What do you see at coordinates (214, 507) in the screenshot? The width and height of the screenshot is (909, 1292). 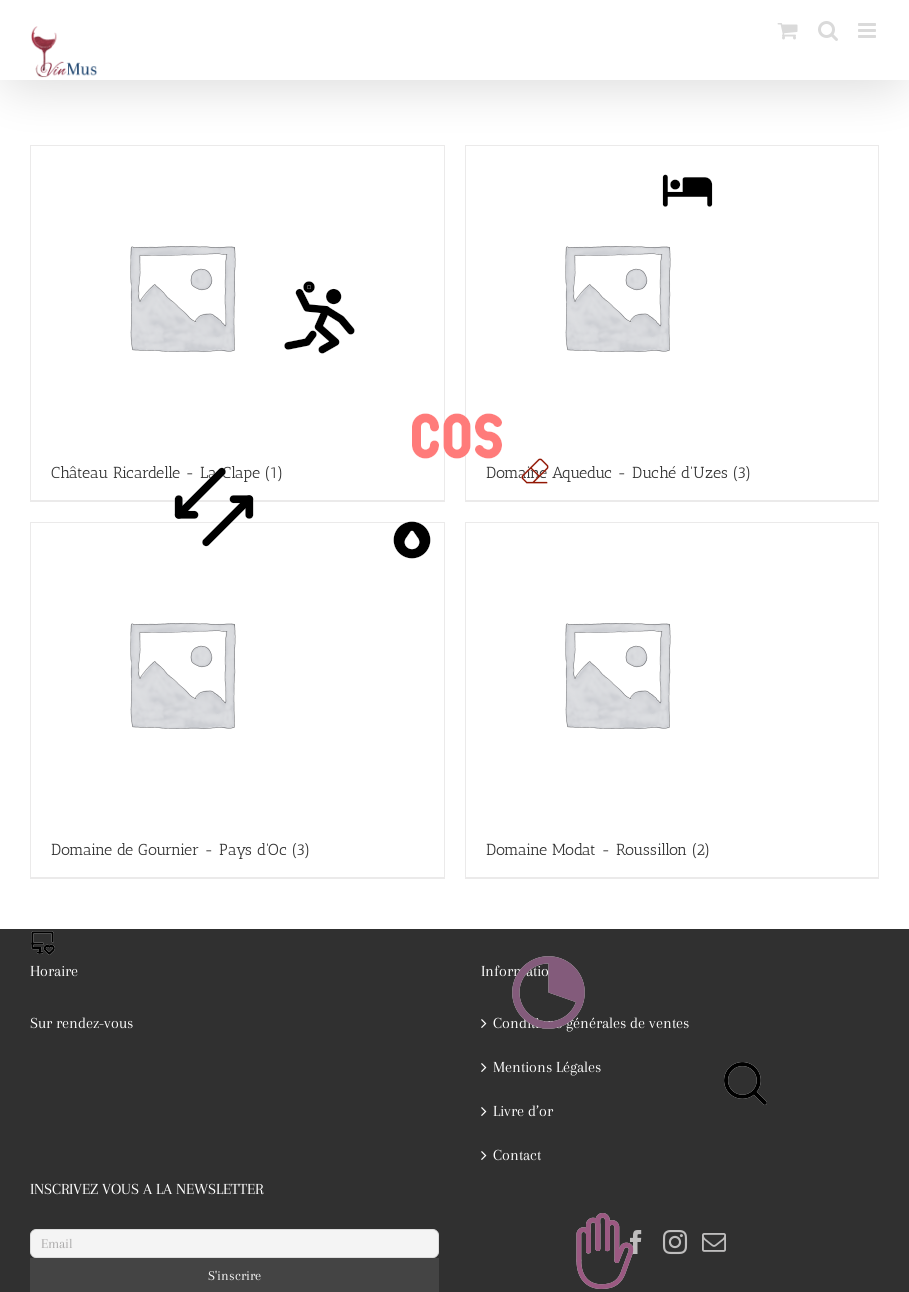 I see `expand or resize diagonally` at bounding box center [214, 507].